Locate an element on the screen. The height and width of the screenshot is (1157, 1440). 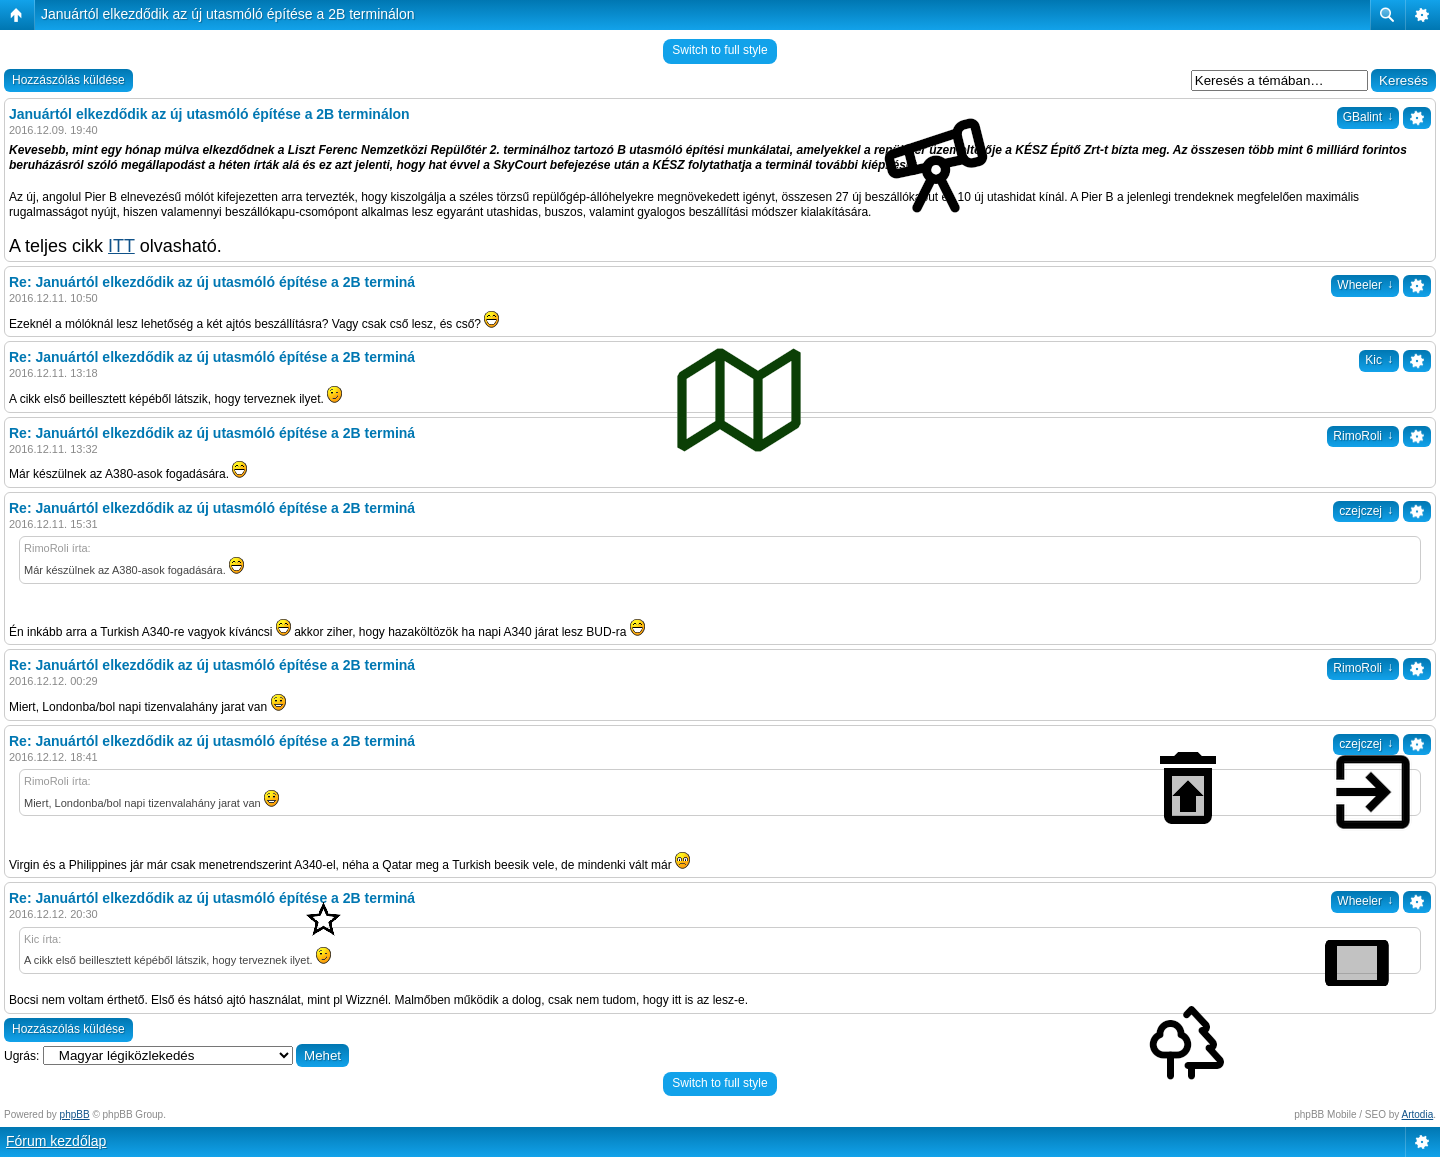
view map or location is located at coordinates (739, 400).